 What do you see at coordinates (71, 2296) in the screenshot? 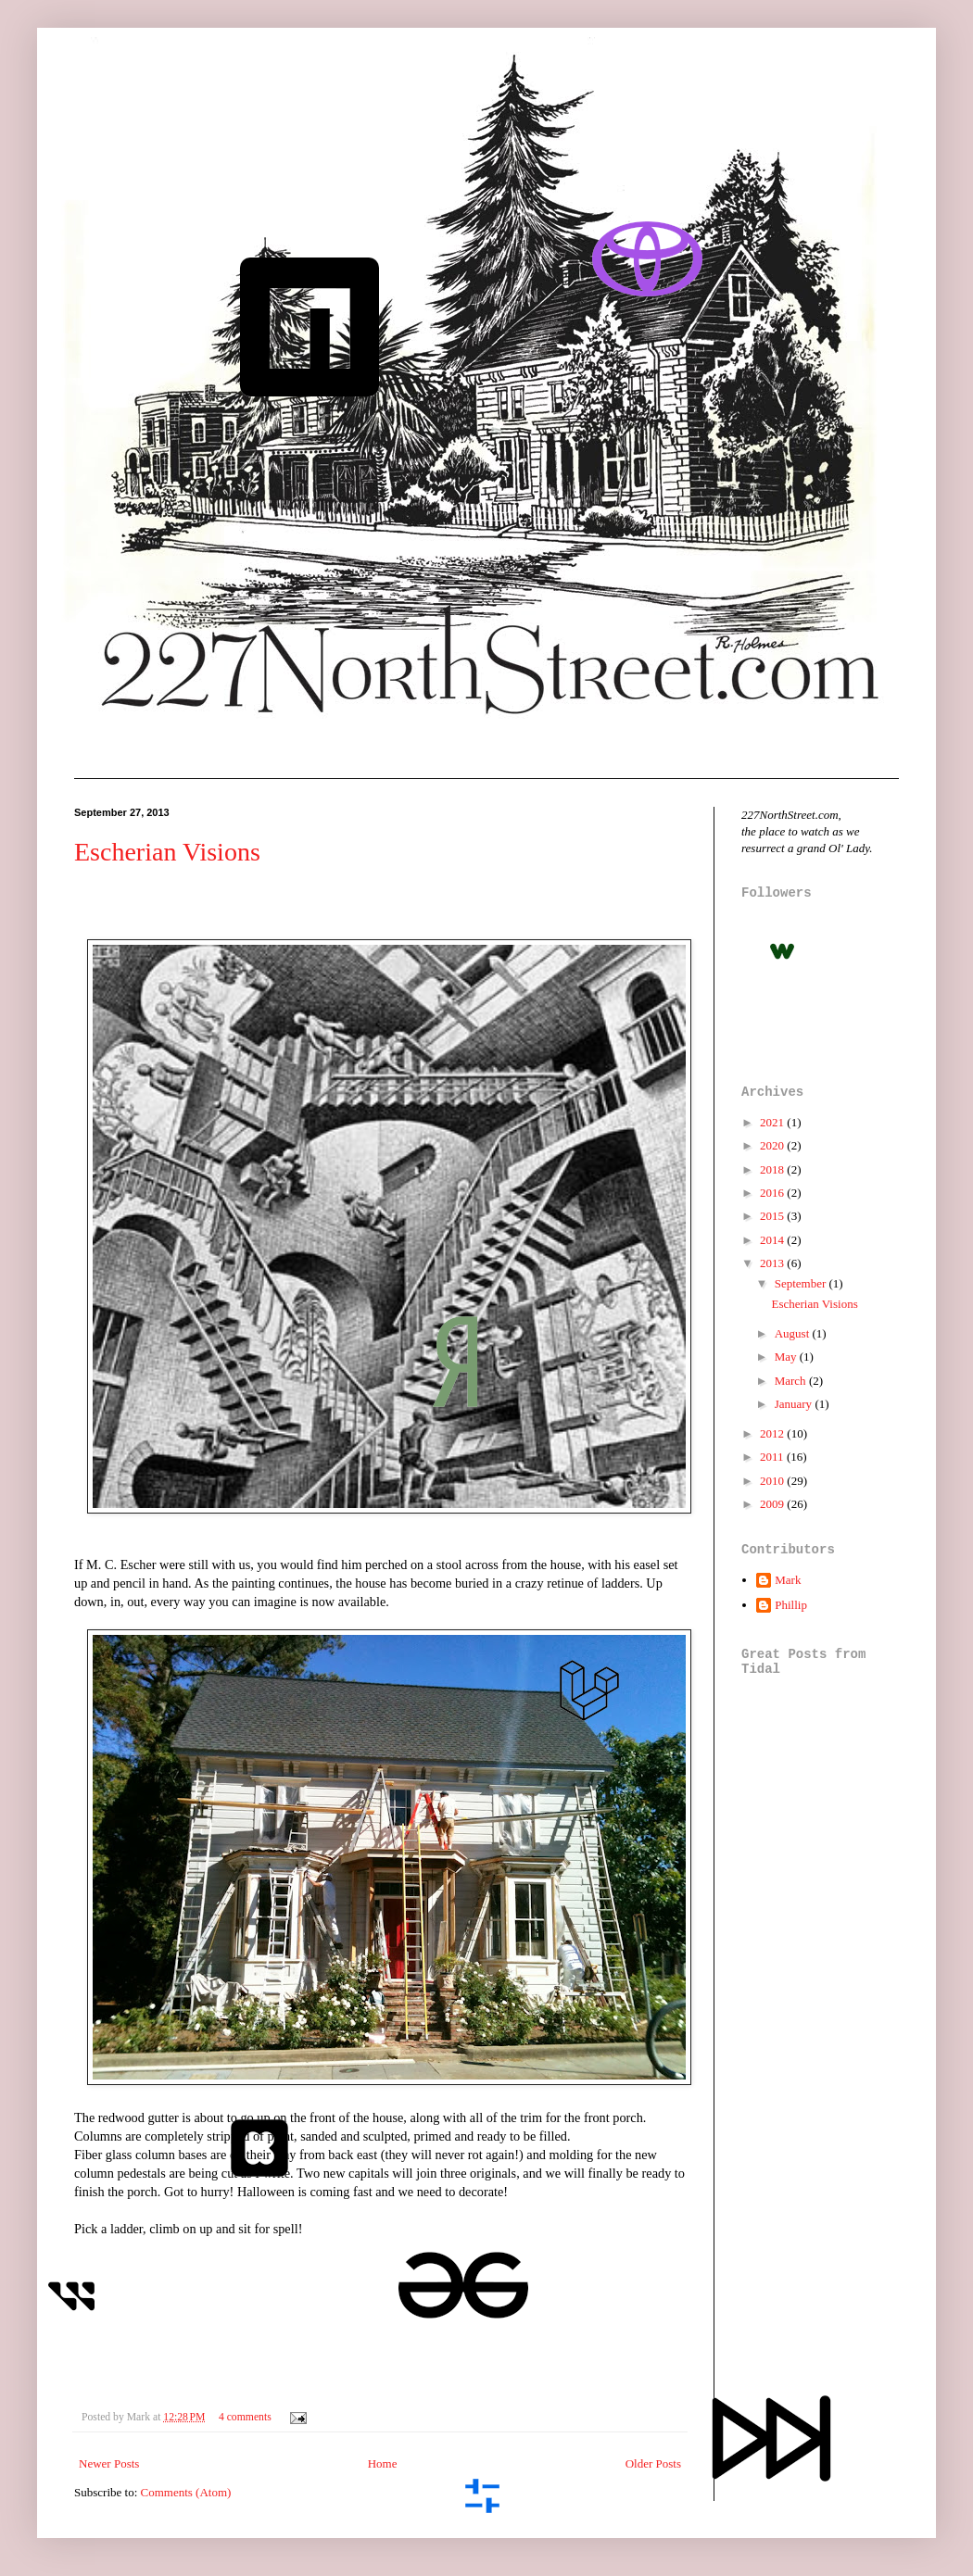
I see `western digital brand logo` at bounding box center [71, 2296].